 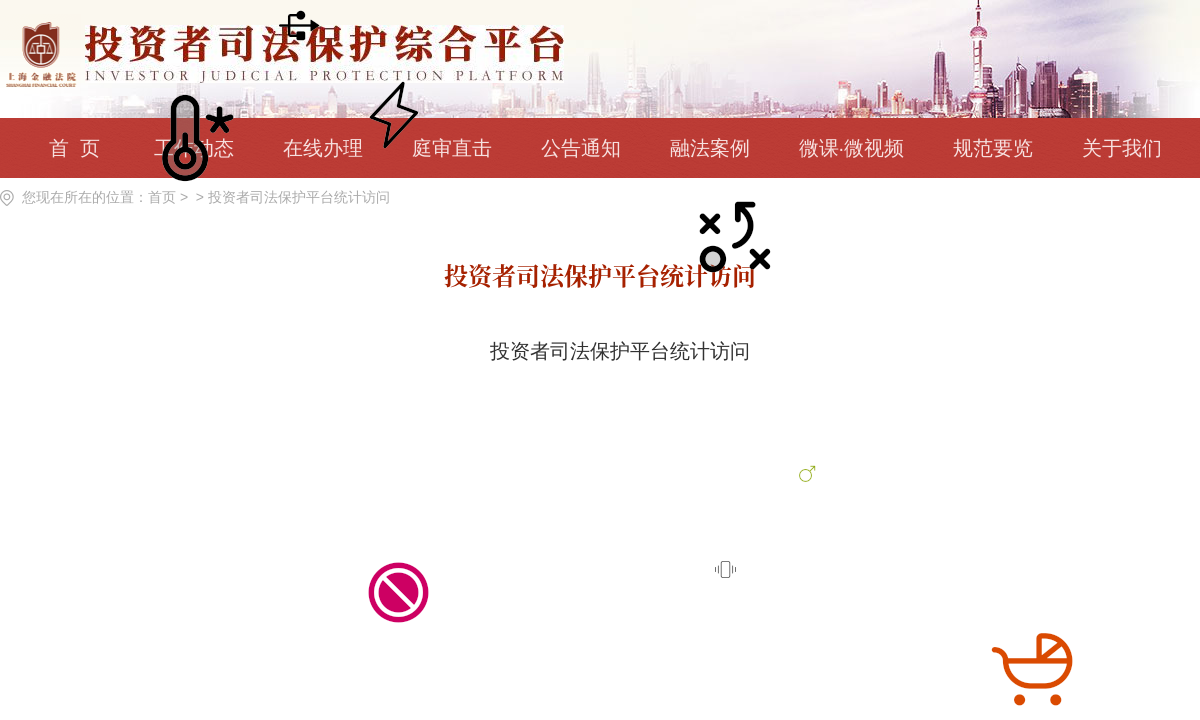 I want to click on toggle vibration mode on your device, so click(x=725, y=569).